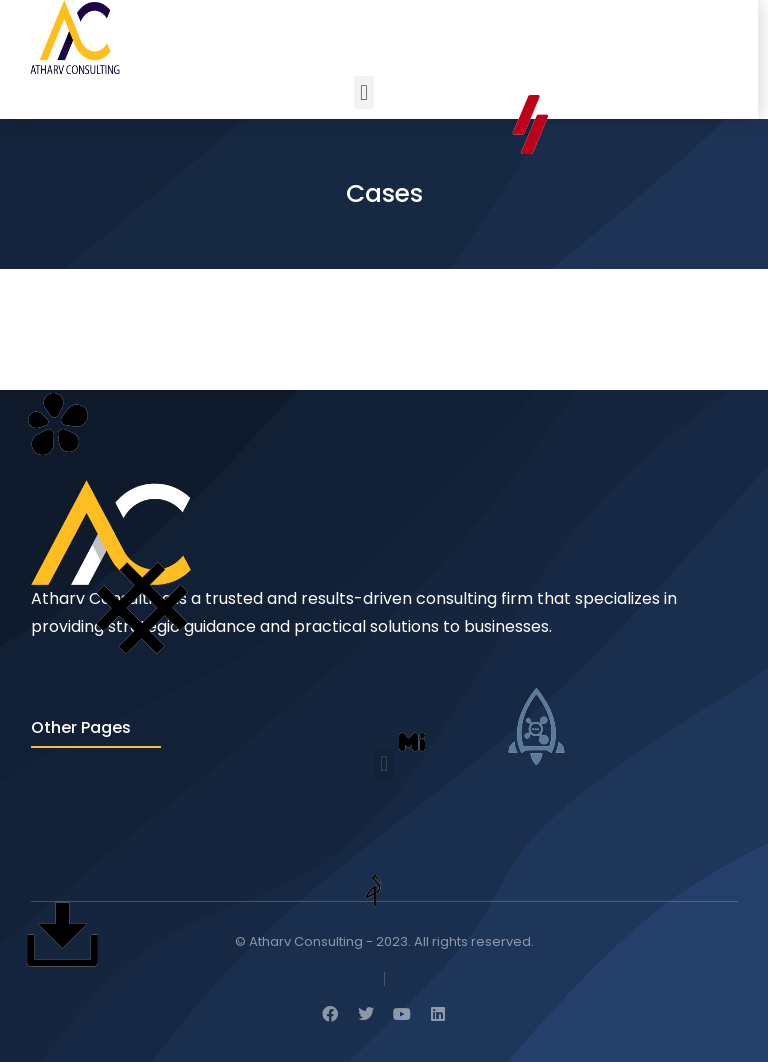 The image size is (768, 1062). What do you see at coordinates (530, 124) in the screenshot?
I see `open Winamp media player` at bounding box center [530, 124].